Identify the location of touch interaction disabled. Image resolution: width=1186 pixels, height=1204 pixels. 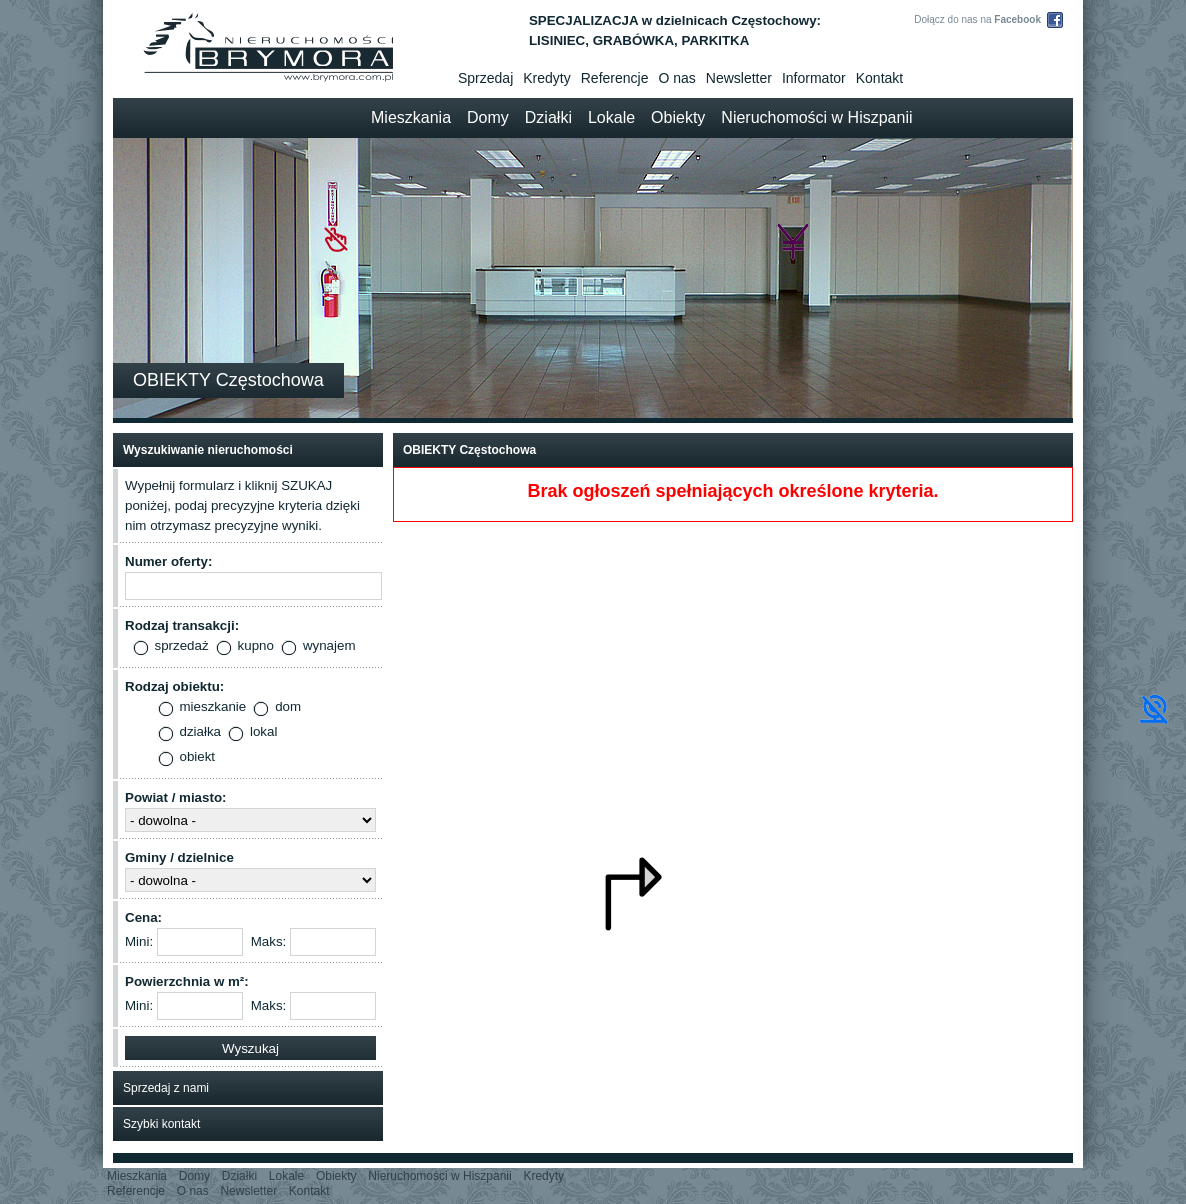
(336, 239).